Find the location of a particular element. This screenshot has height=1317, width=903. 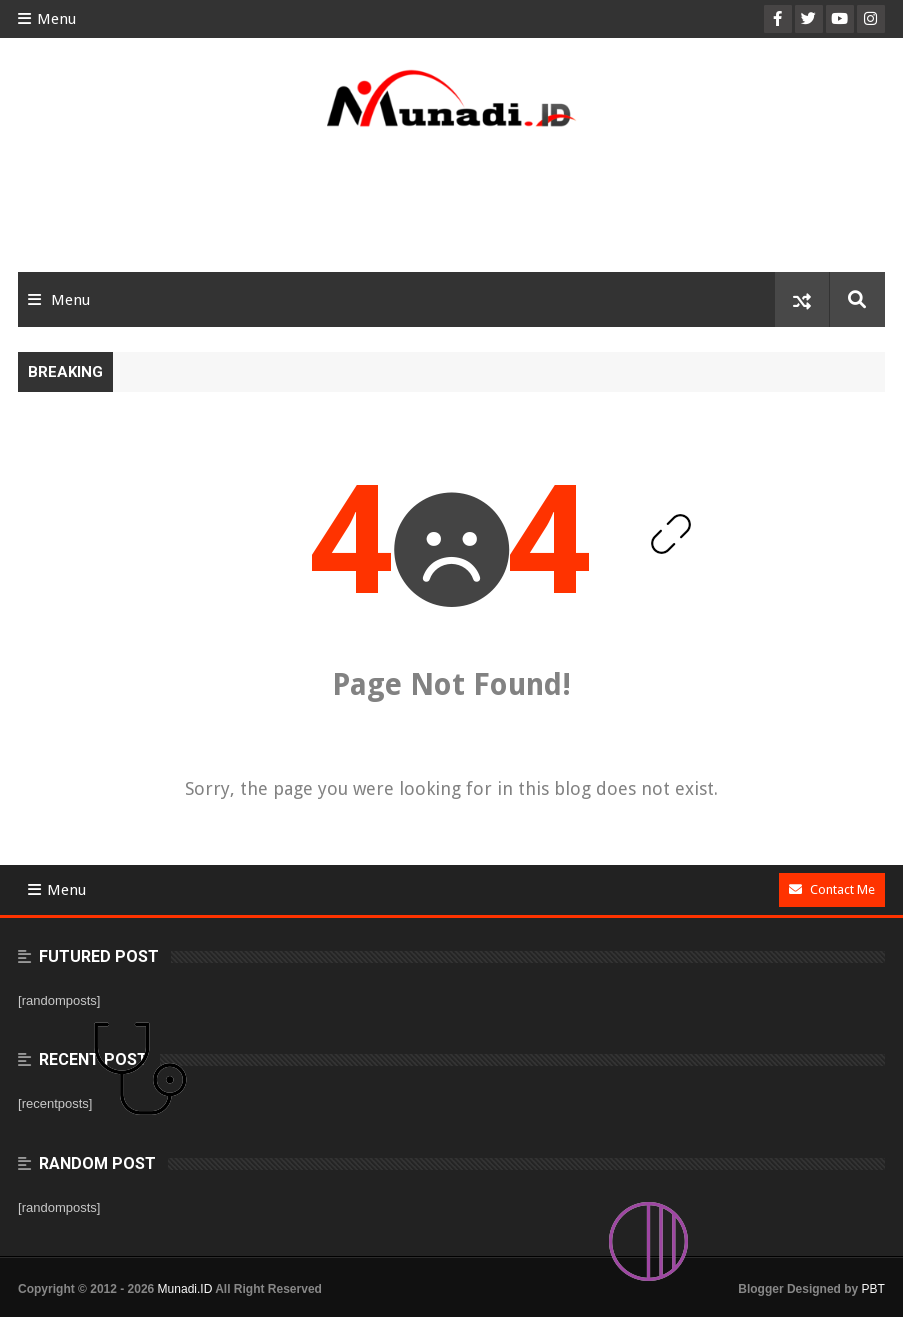

unlink or disconnect a URL is located at coordinates (671, 534).